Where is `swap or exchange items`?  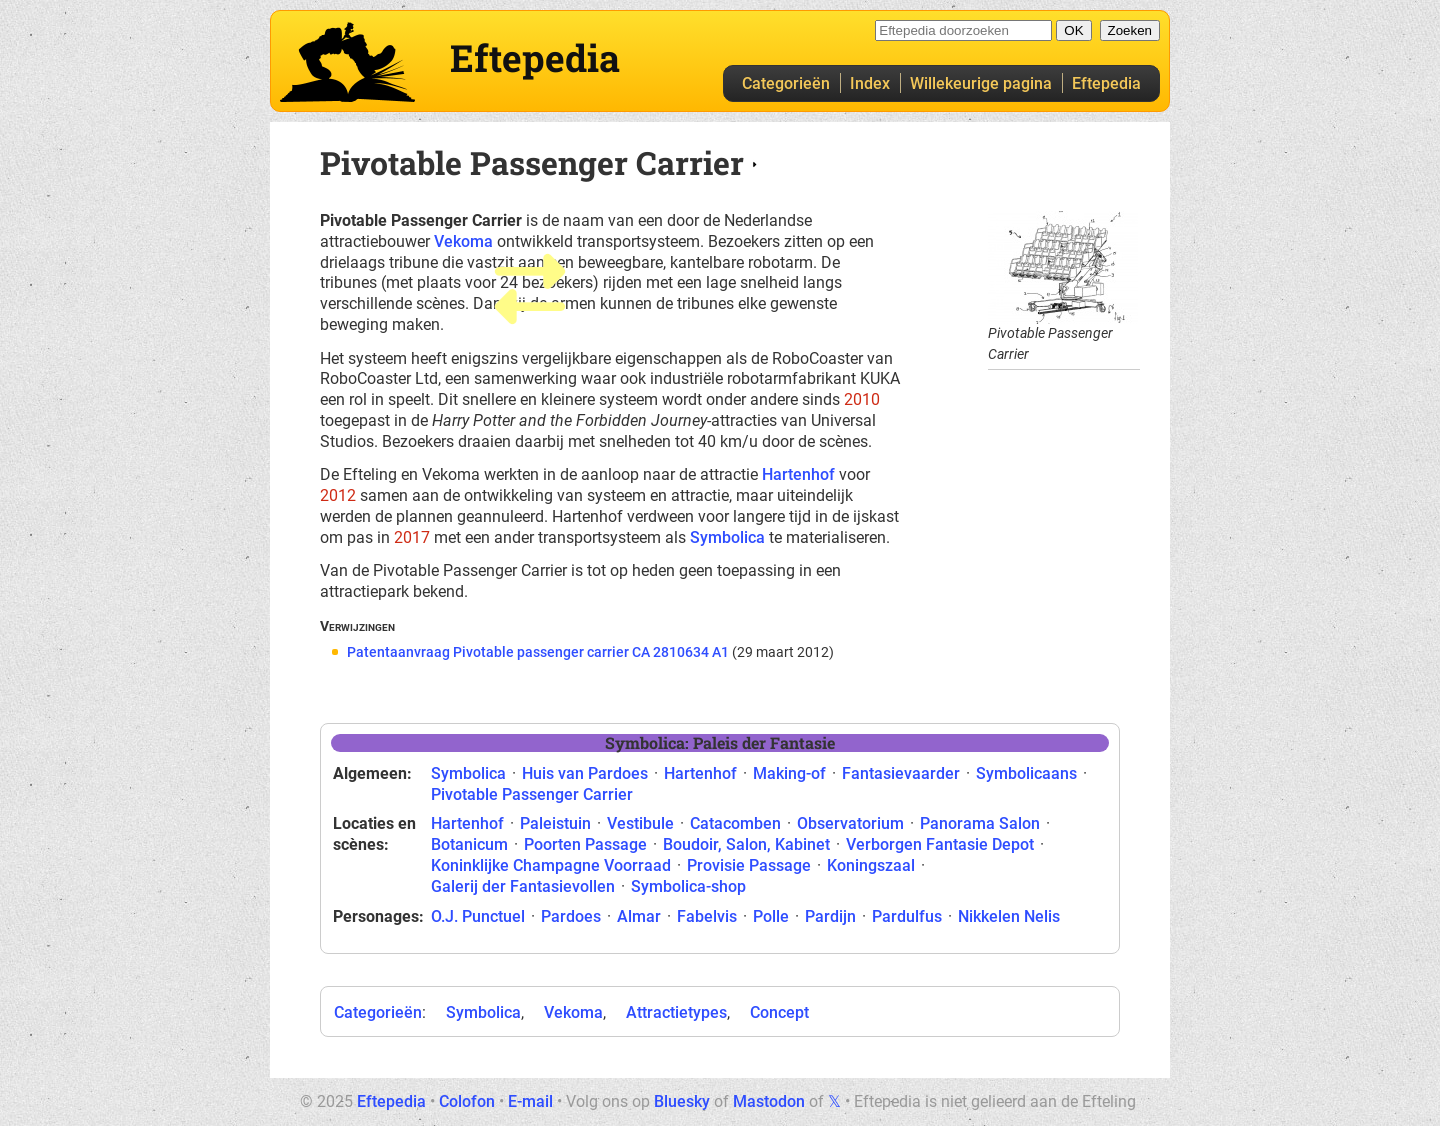
swap or exchange items is located at coordinates (530, 289).